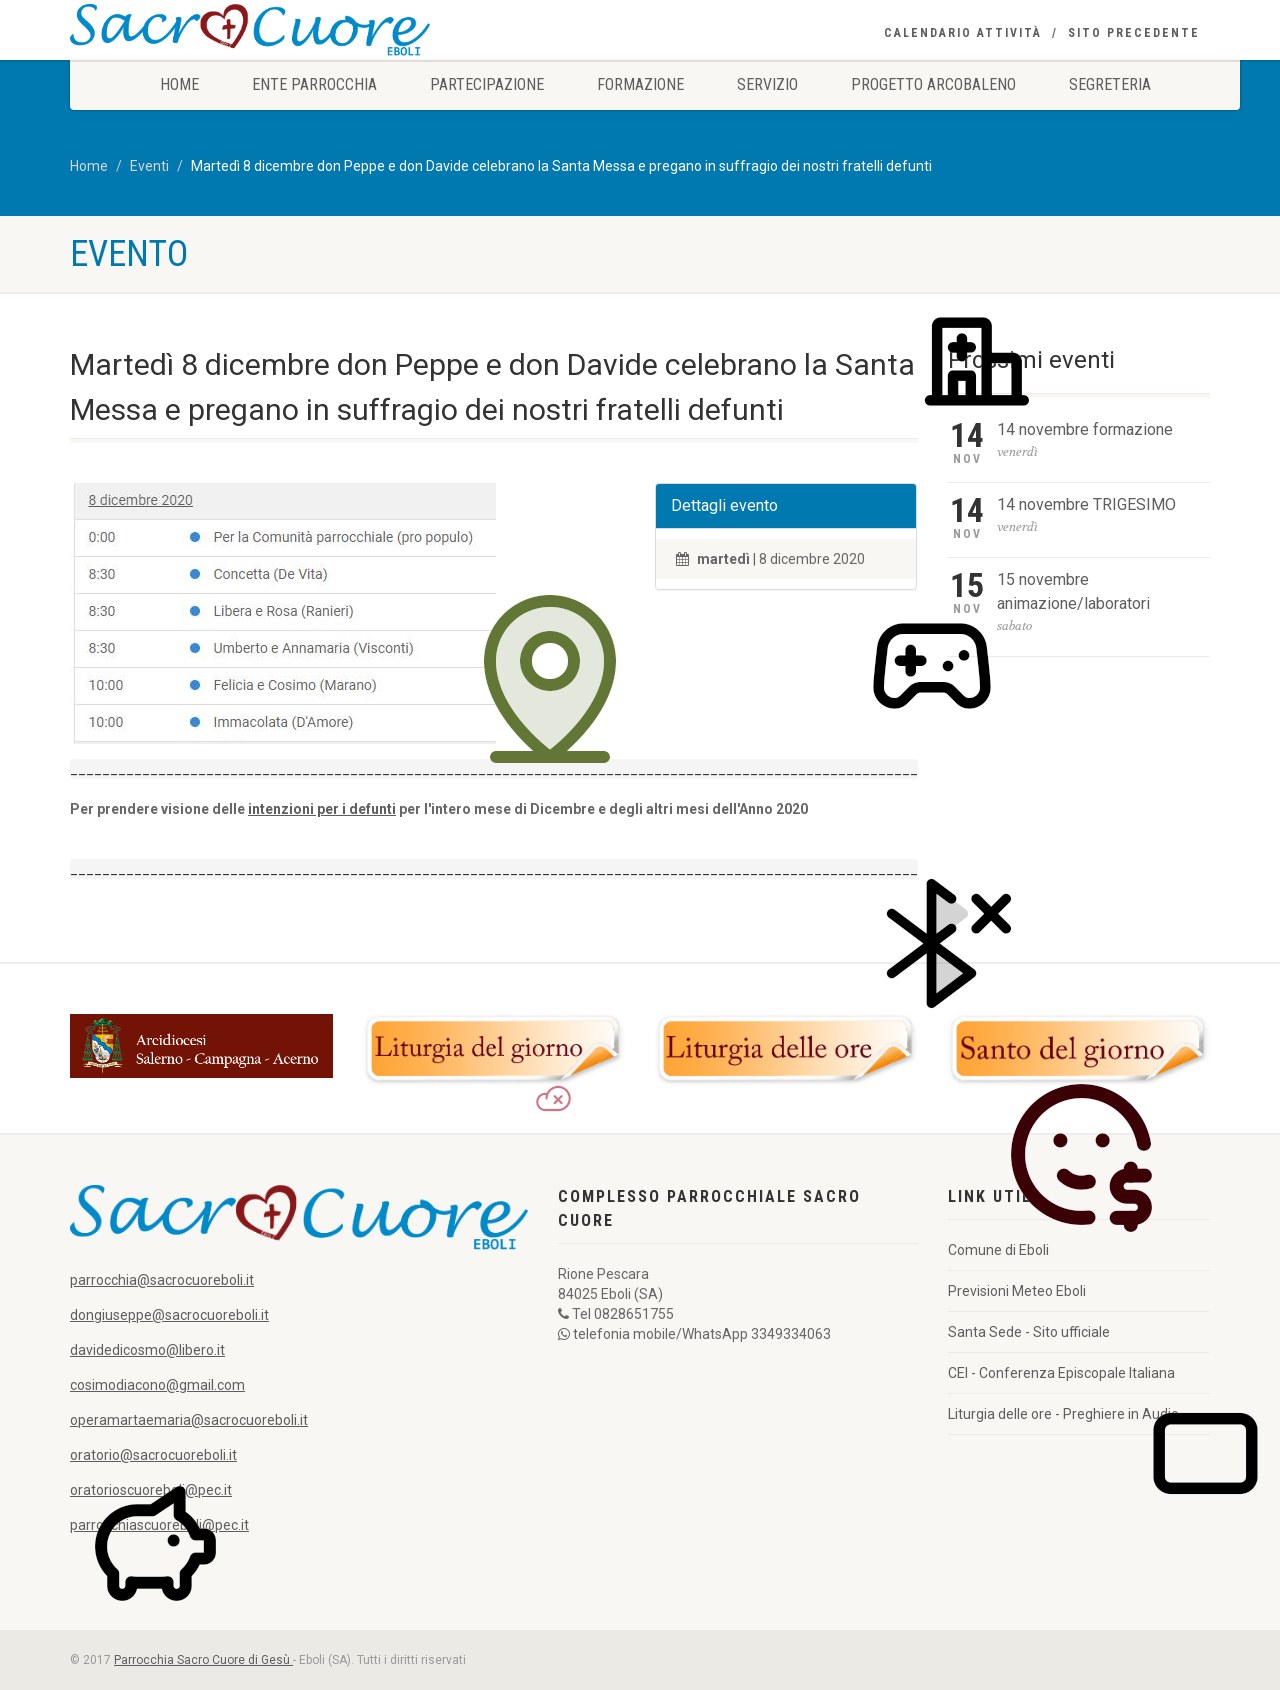 The image size is (1280, 1690). Describe the element at coordinates (155, 1546) in the screenshot. I see `access savings or piggy bank feature` at that location.